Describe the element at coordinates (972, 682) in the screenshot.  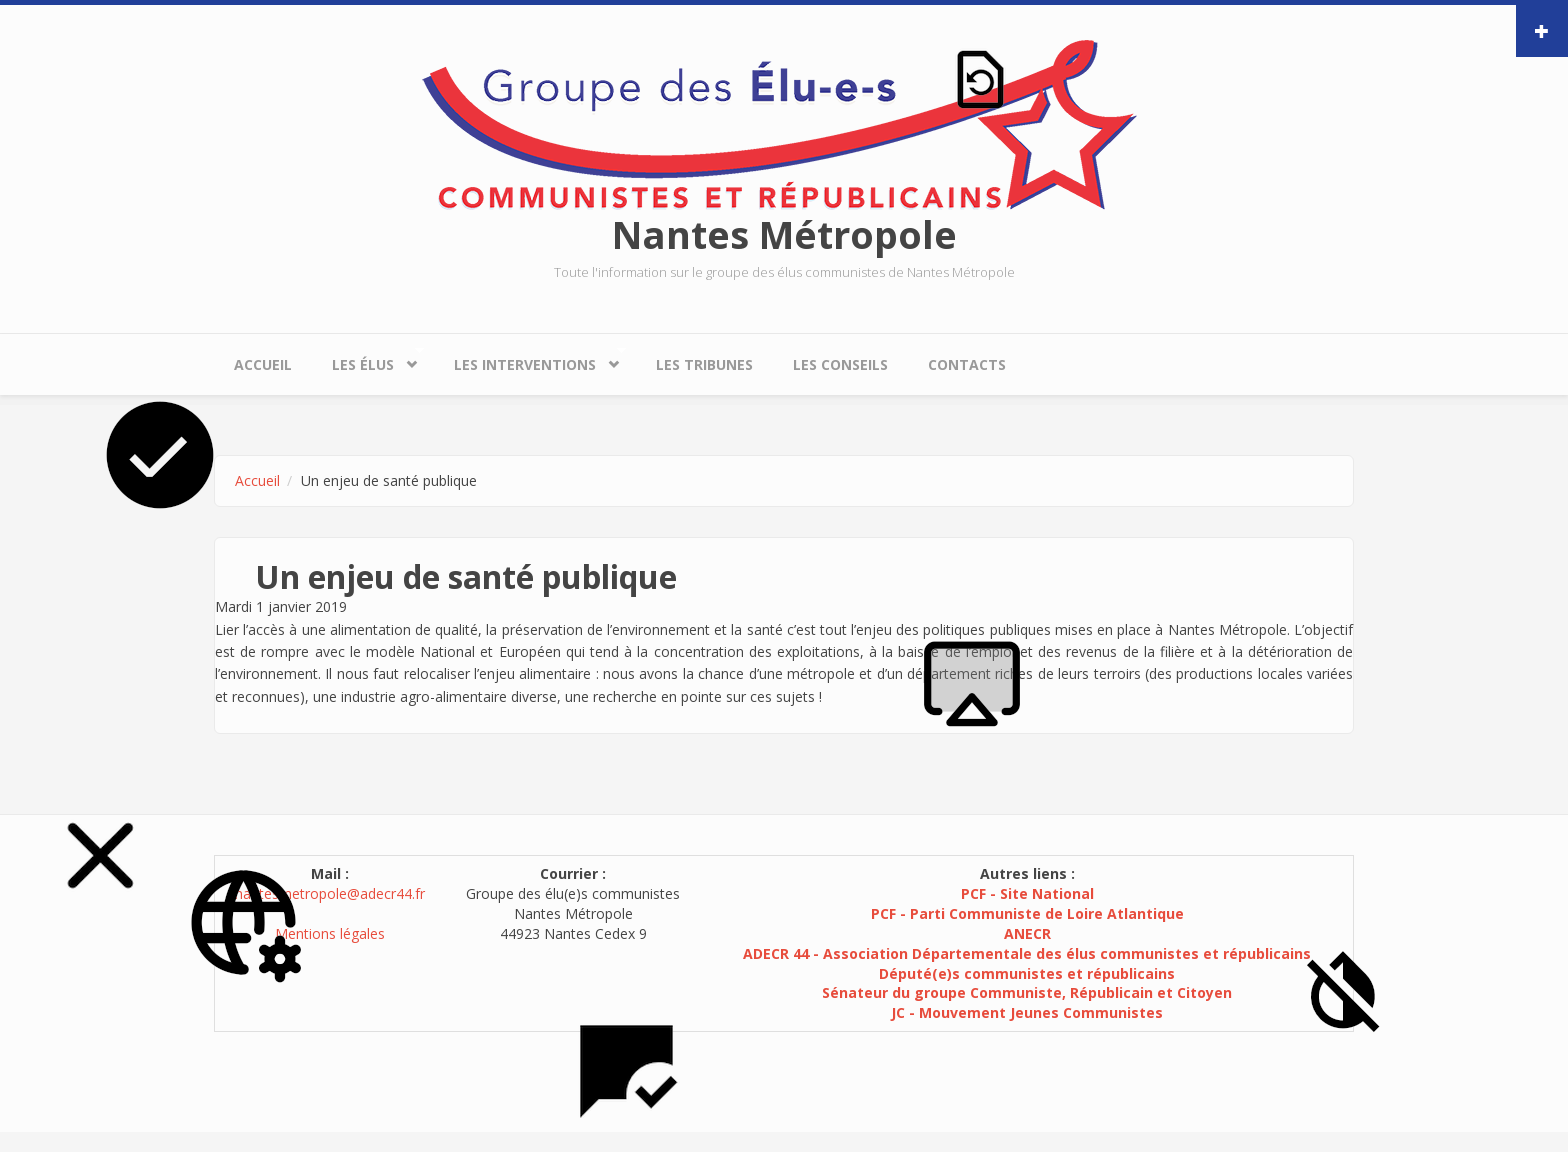
I see `stream content to an external display` at that location.